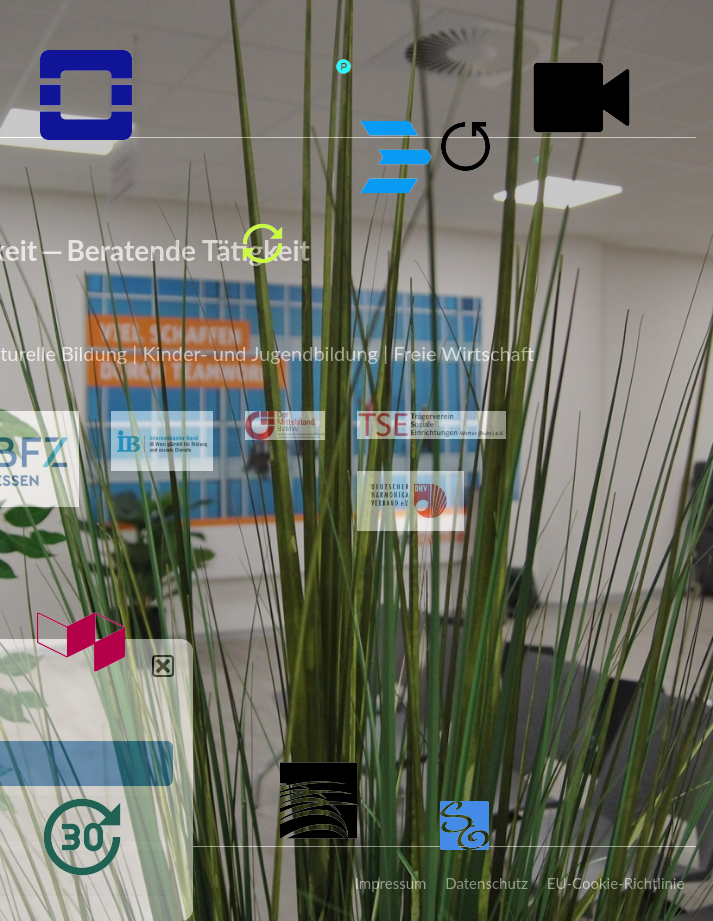  Describe the element at coordinates (465, 146) in the screenshot. I see `reset to previous state` at that location.